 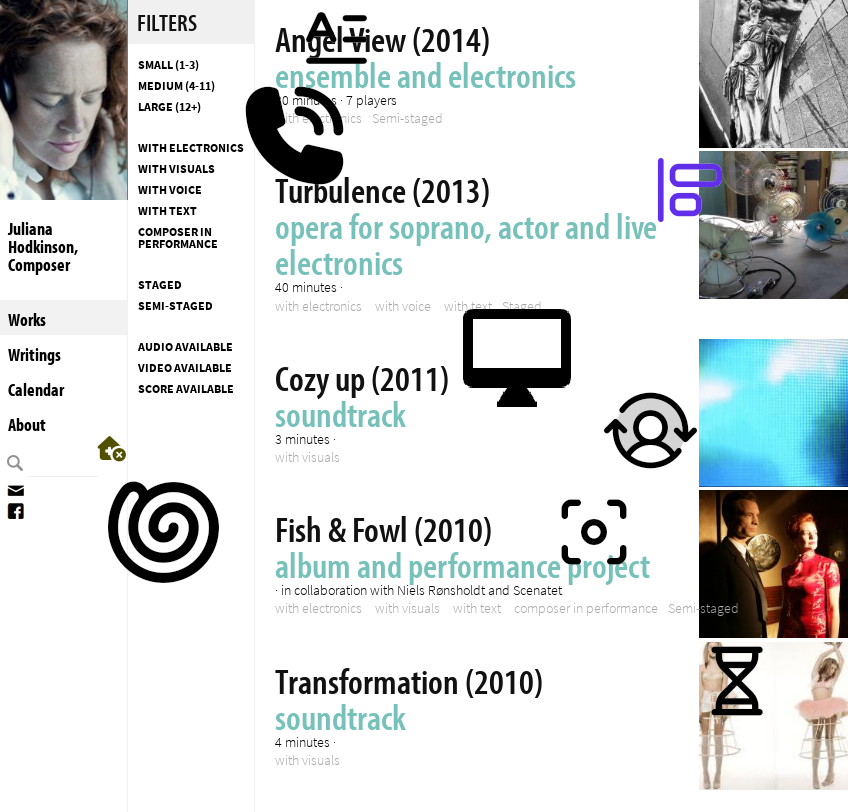 What do you see at coordinates (690, 190) in the screenshot?
I see `align items to the start vertically` at bounding box center [690, 190].